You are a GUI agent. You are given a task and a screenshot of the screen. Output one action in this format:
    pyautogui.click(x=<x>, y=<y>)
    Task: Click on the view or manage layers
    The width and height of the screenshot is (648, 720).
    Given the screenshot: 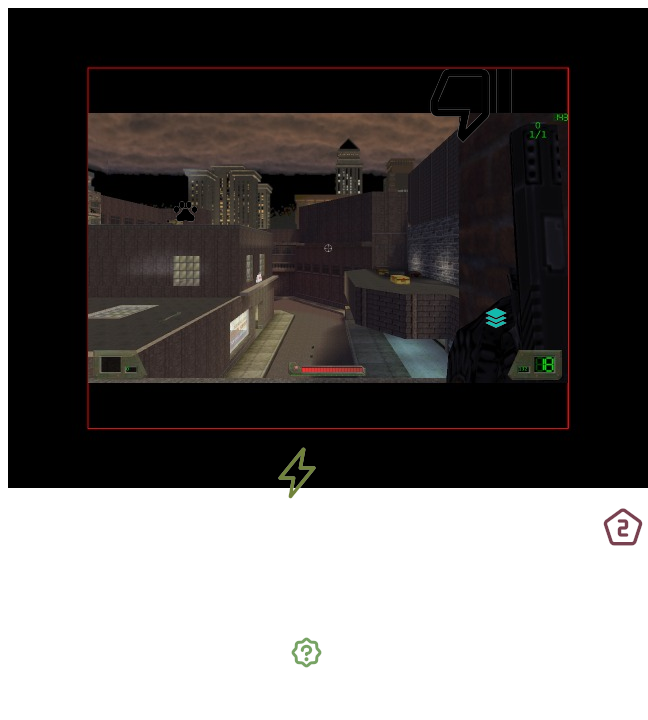 What is the action you would take?
    pyautogui.click(x=496, y=318)
    